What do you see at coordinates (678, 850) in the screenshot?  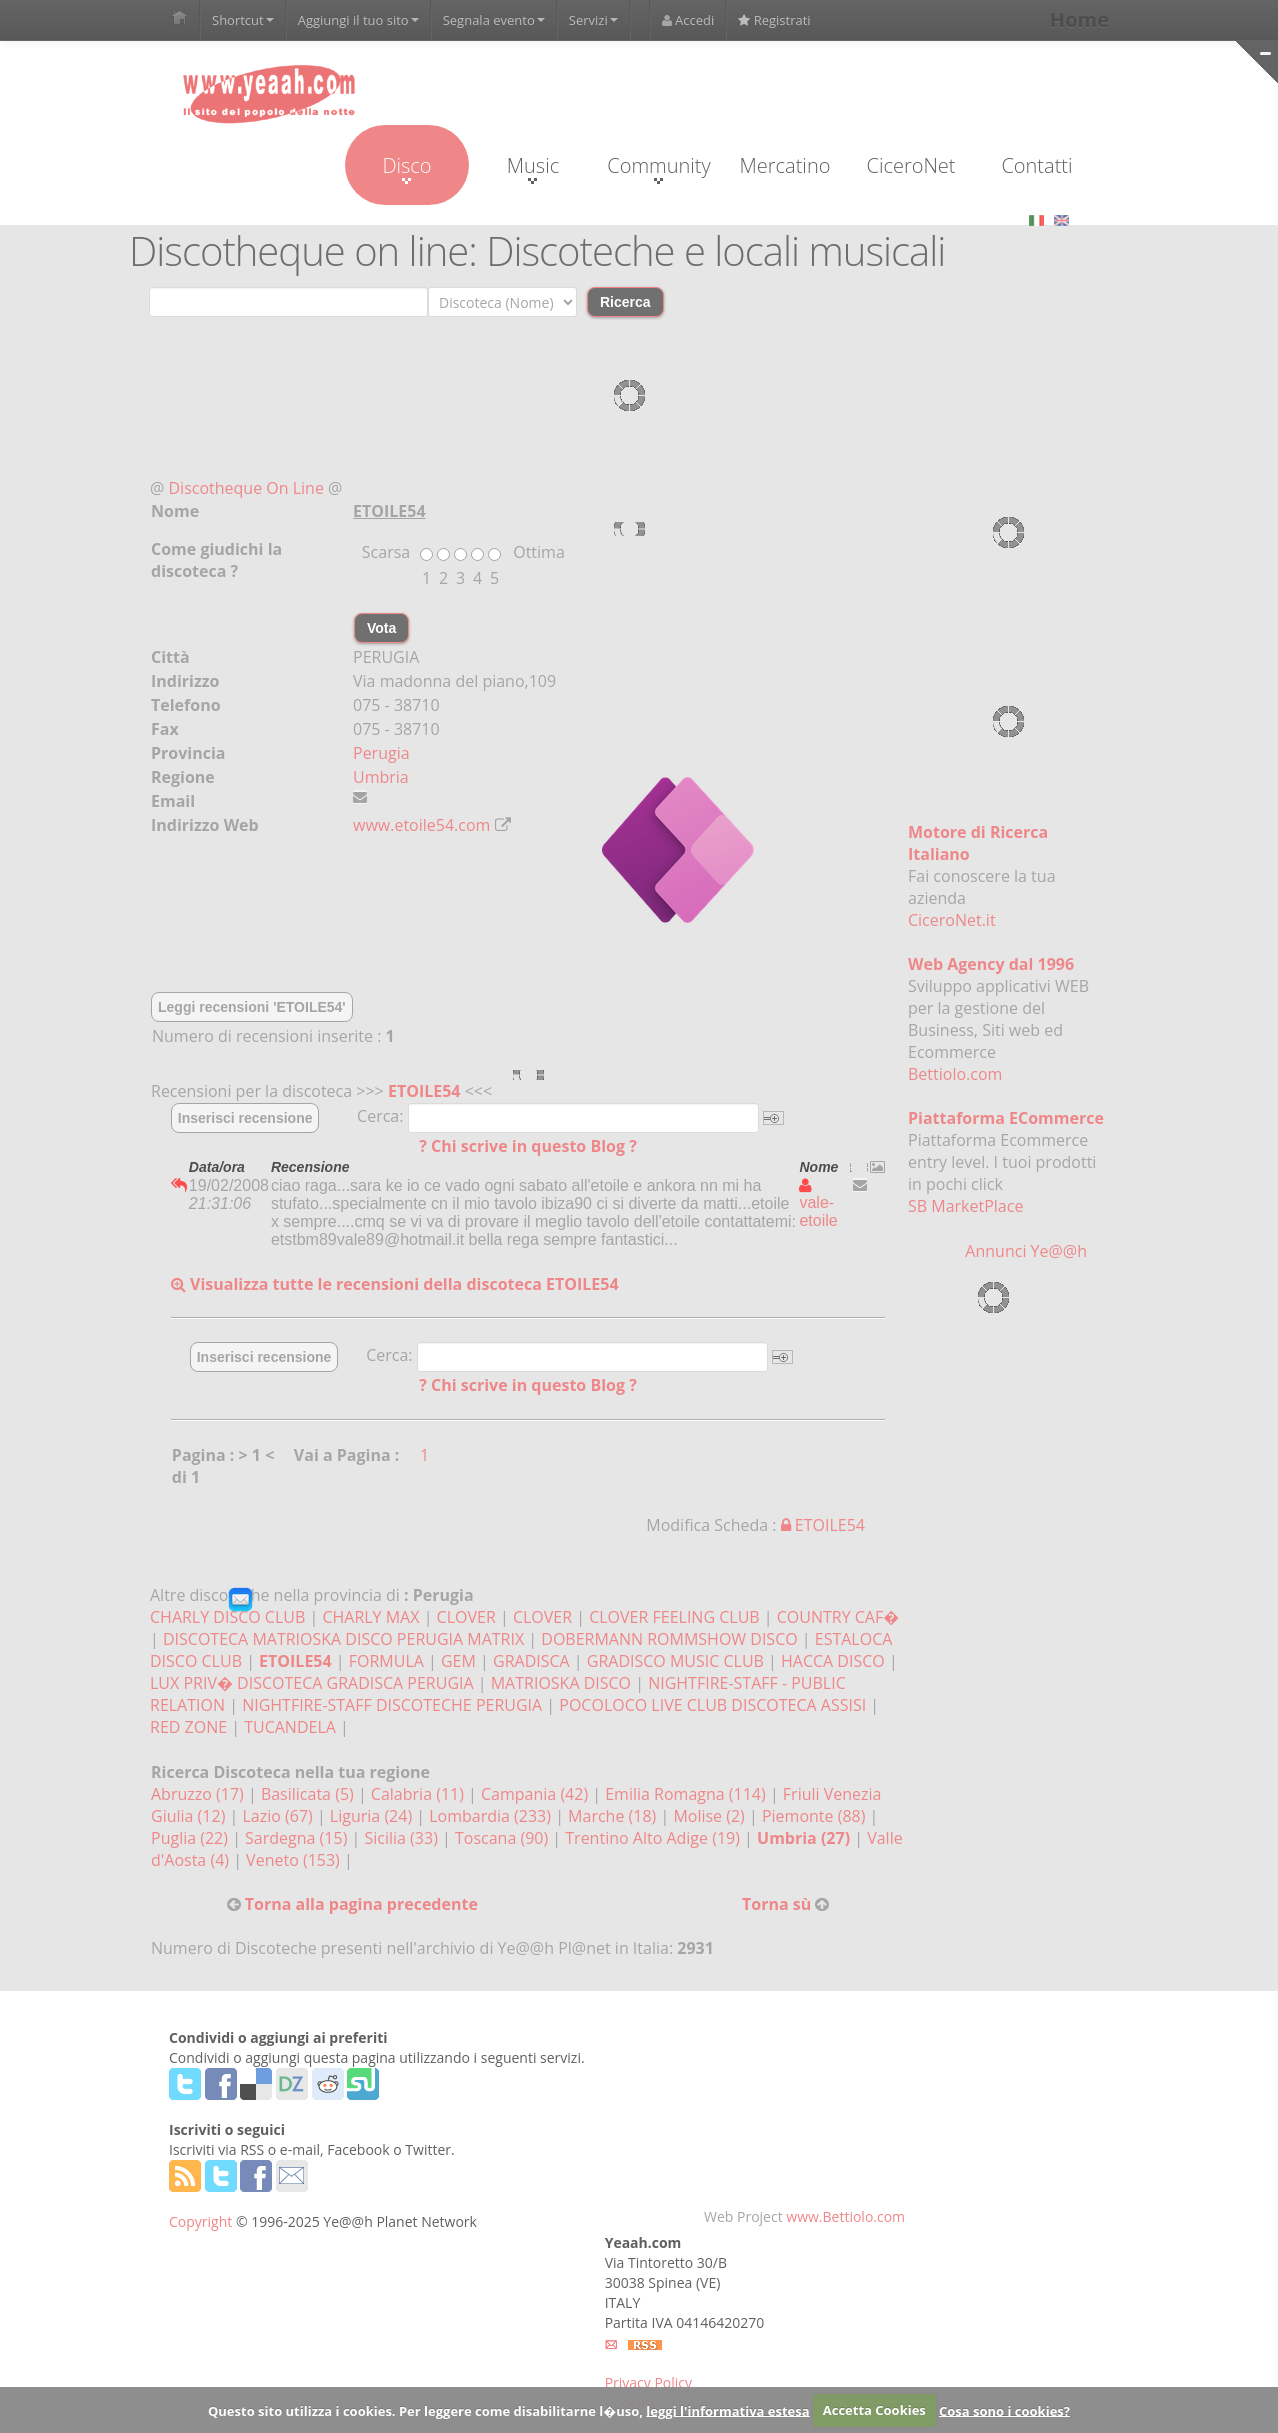 I see `open Microsoft Power Apps` at bounding box center [678, 850].